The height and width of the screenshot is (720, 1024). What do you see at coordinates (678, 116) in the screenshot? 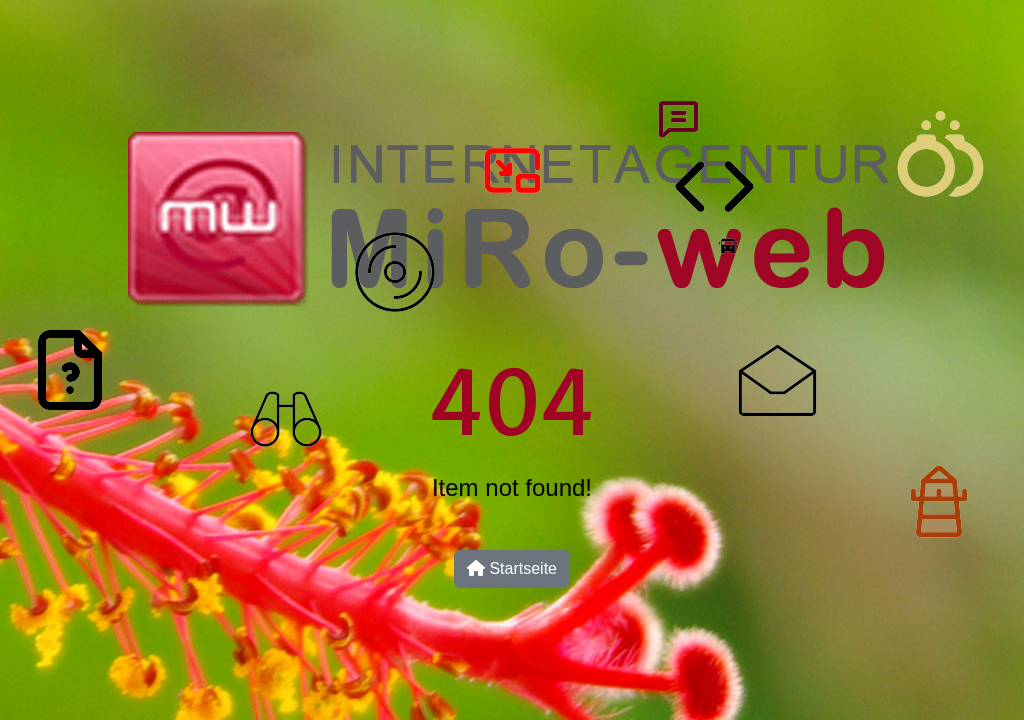
I see `open chat or messaging` at bounding box center [678, 116].